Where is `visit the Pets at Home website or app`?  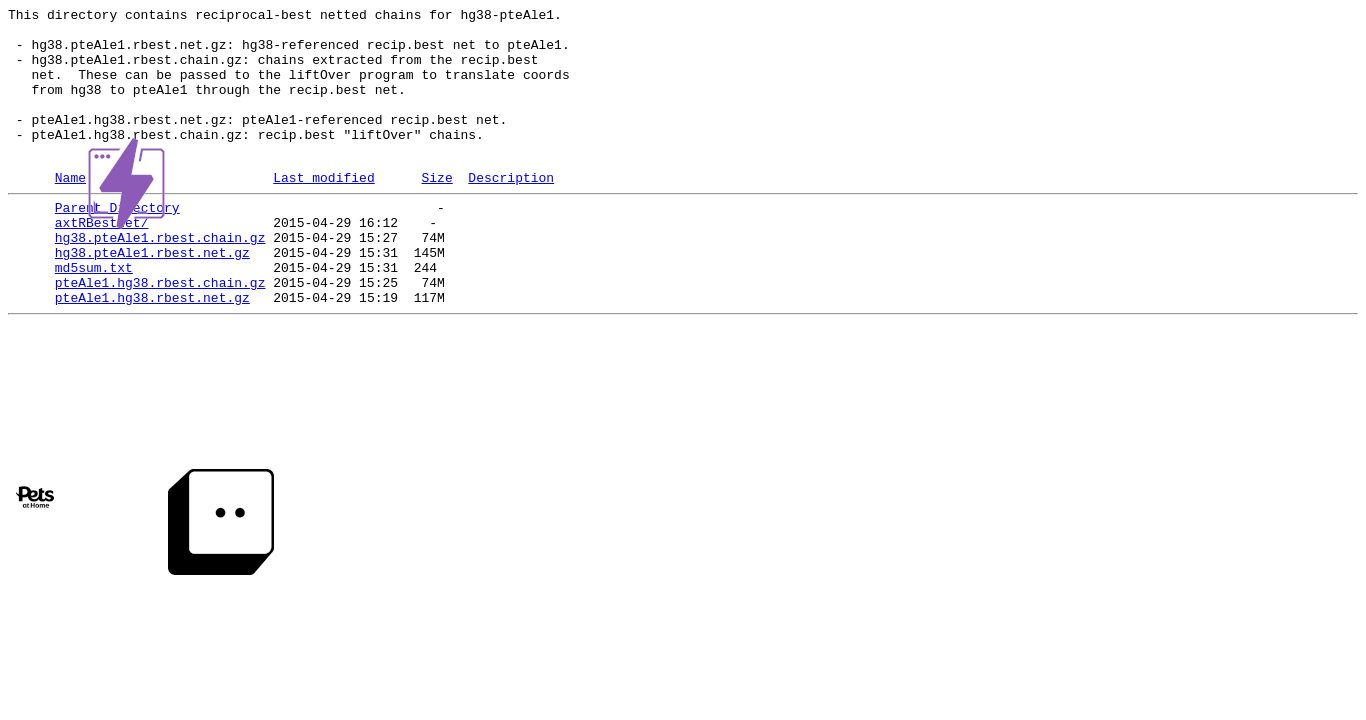 visit the Pets at Home website or app is located at coordinates (35, 497).